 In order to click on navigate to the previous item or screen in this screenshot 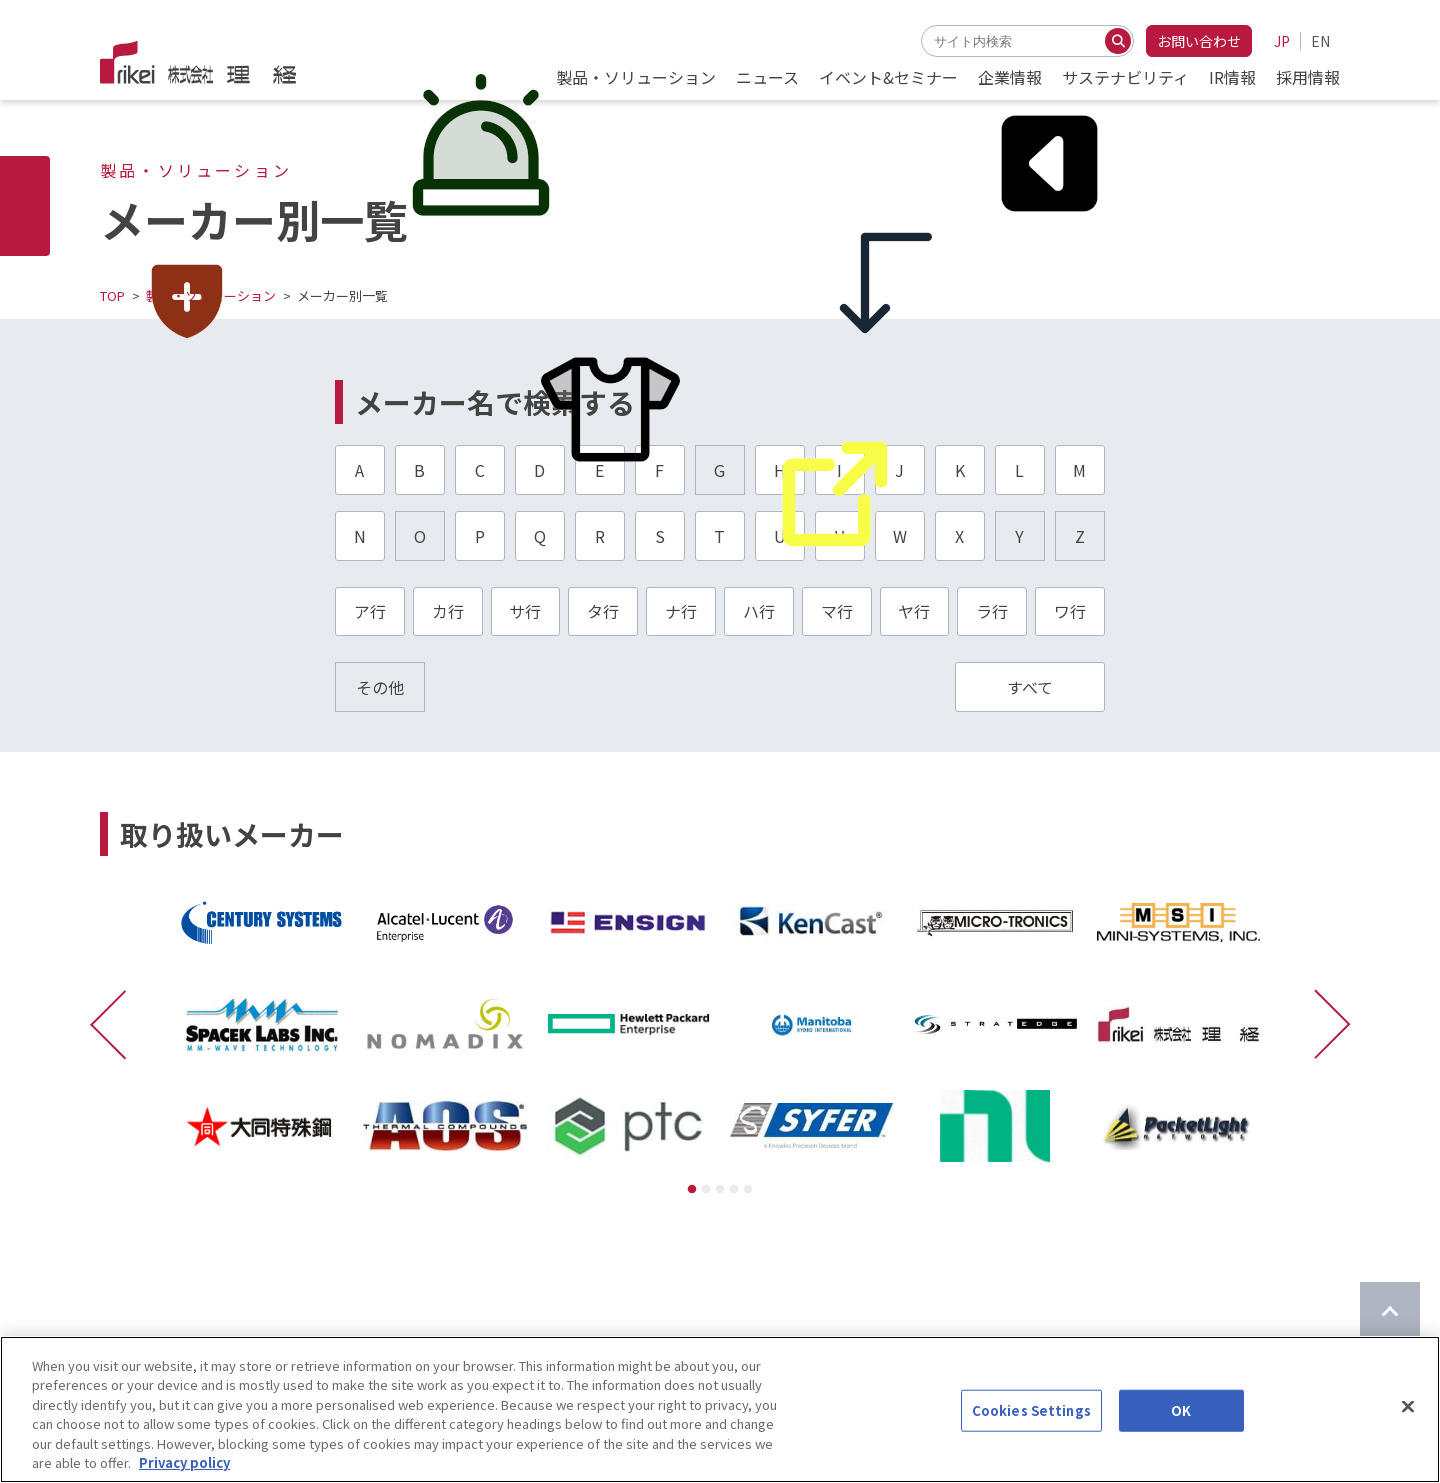, I will do `click(1049, 163)`.